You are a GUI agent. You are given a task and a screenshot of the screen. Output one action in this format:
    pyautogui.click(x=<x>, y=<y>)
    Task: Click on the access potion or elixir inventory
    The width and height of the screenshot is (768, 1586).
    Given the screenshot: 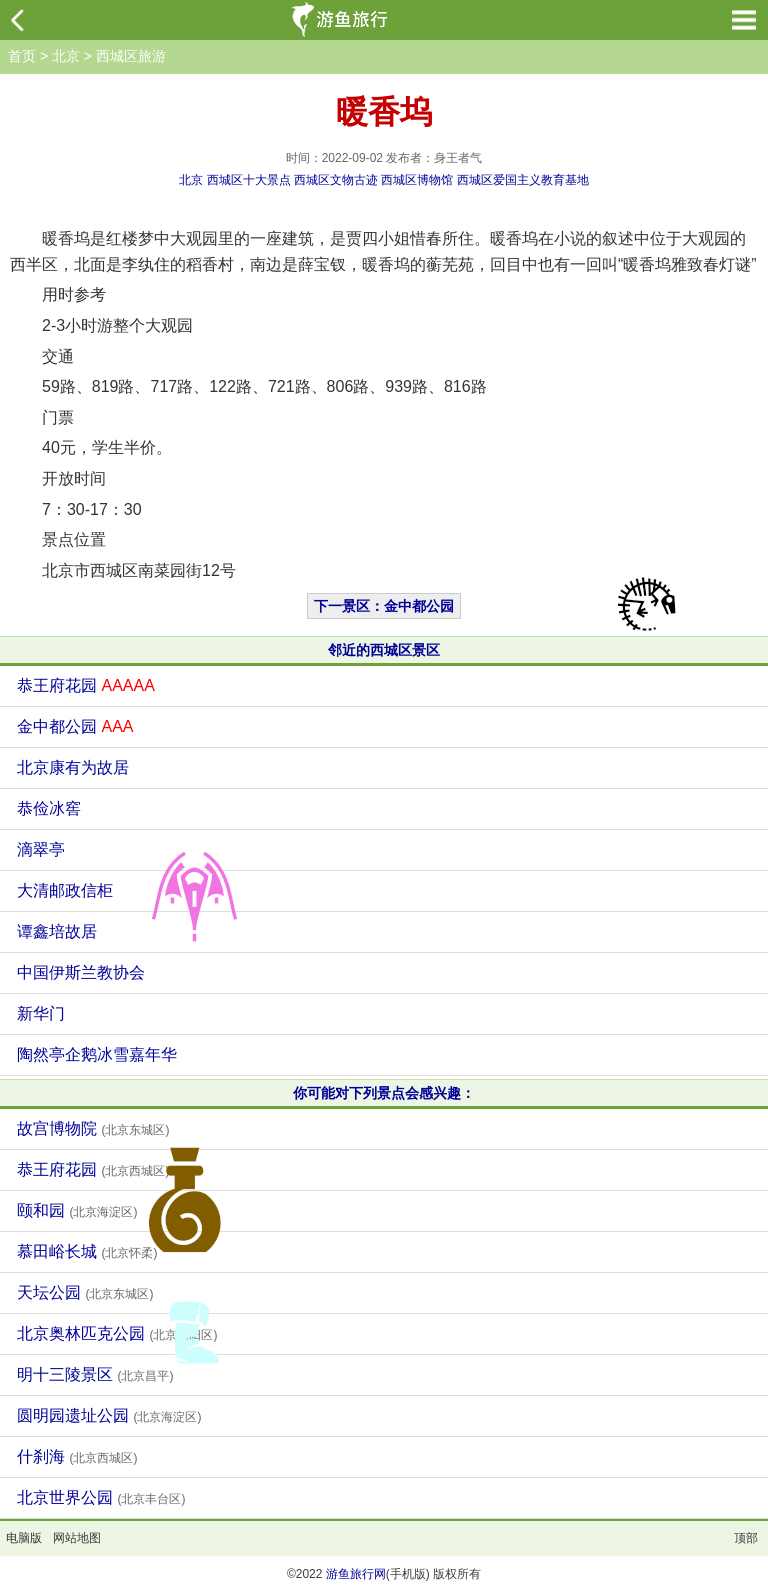 What is the action you would take?
    pyautogui.click(x=184, y=1199)
    